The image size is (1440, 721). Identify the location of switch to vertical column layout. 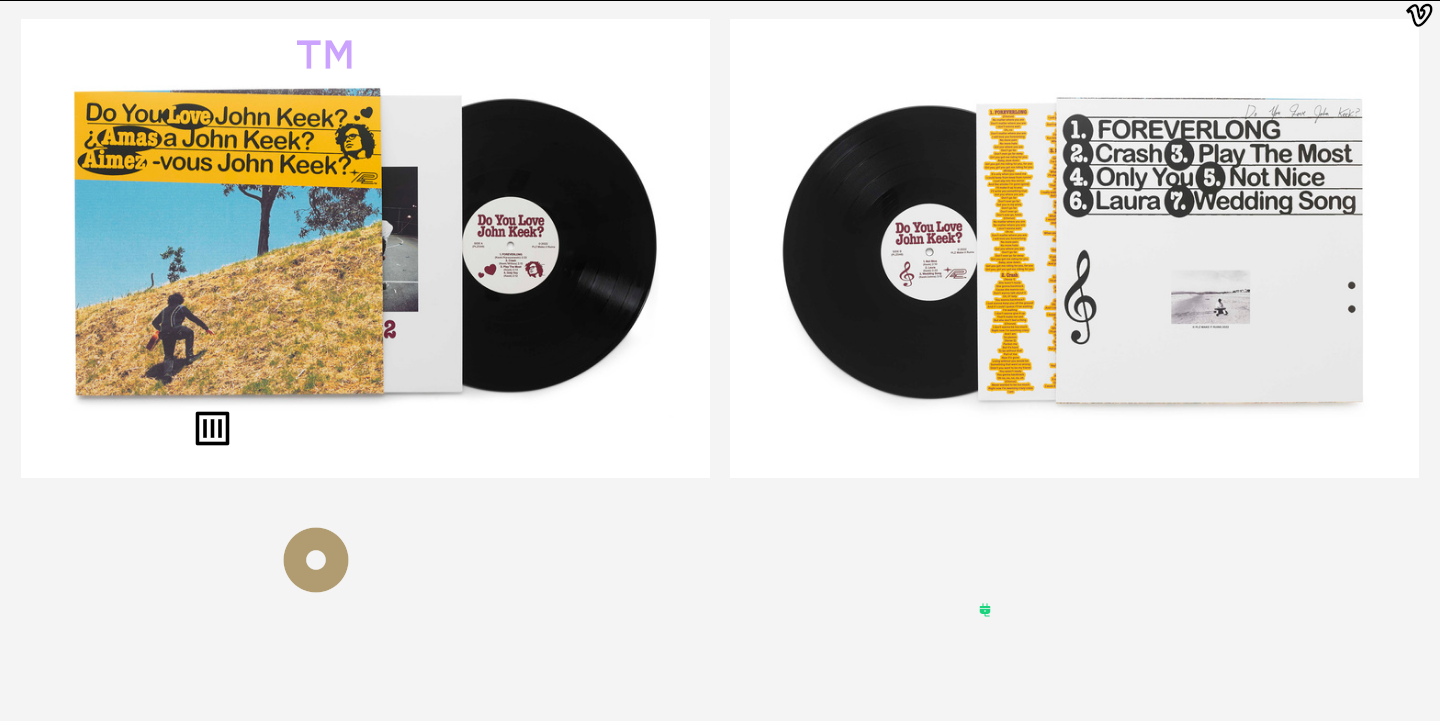
(212, 428).